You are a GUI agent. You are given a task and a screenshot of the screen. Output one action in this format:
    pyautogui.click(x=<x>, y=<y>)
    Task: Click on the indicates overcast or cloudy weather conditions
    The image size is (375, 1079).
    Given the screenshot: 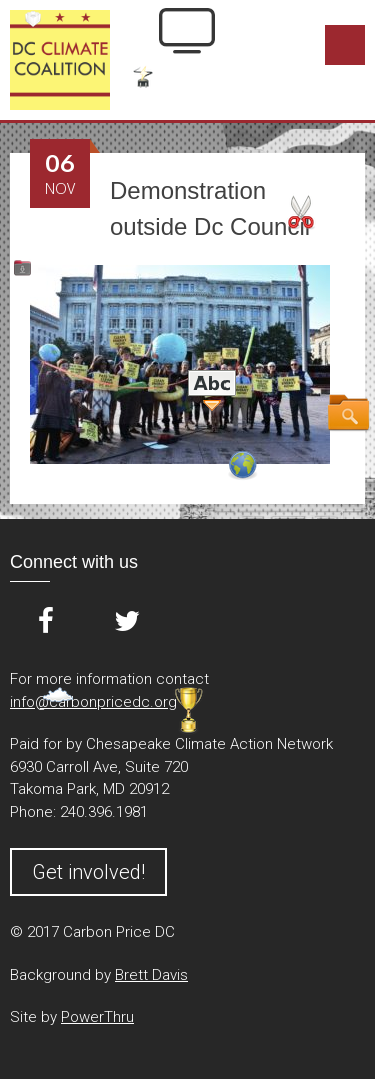 What is the action you would take?
    pyautogui.click(x=58, y=697)
    